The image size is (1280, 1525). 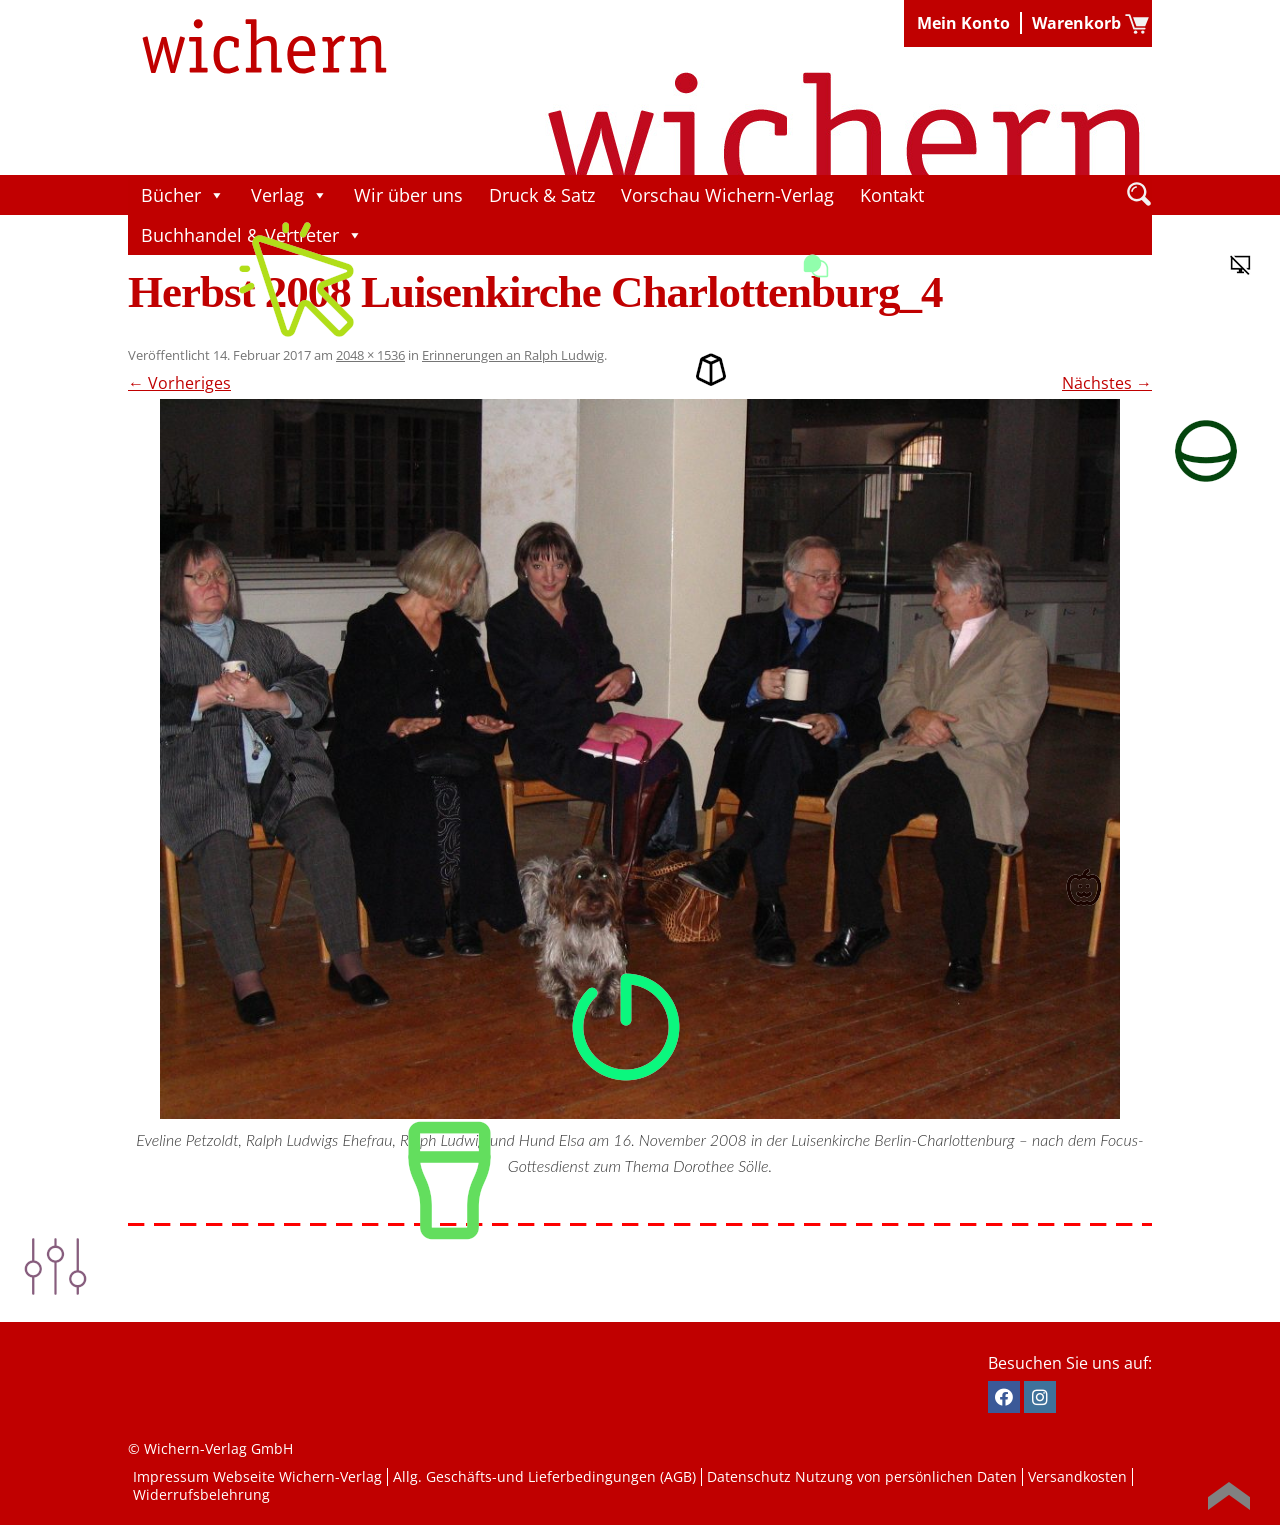 I want to click on link to gravatar profile settings, so click(x=626, y=1027).